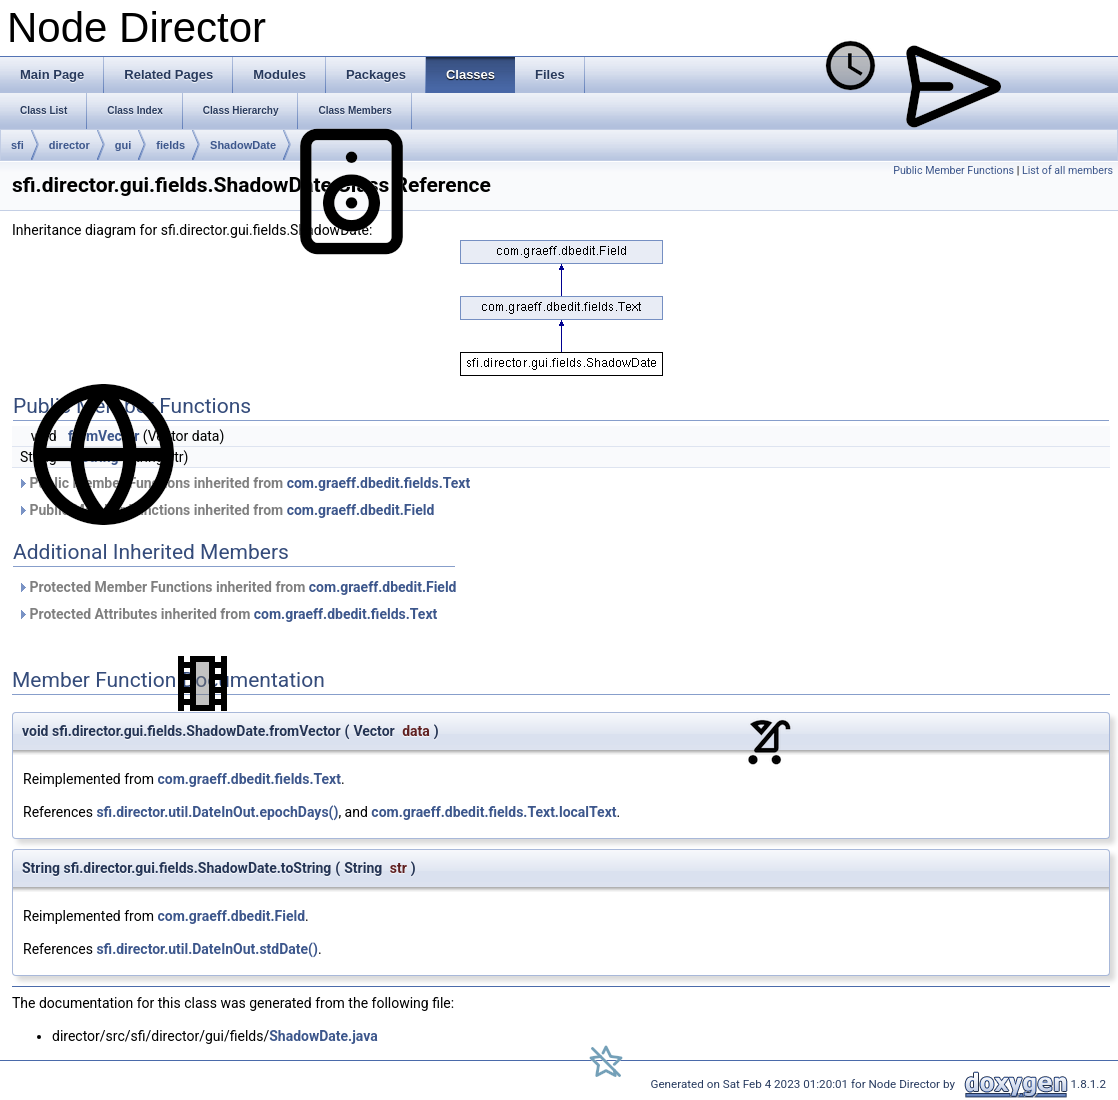 The image size is (1118, 1100). I want to click on adjust audio output settings, so click(351, 191).